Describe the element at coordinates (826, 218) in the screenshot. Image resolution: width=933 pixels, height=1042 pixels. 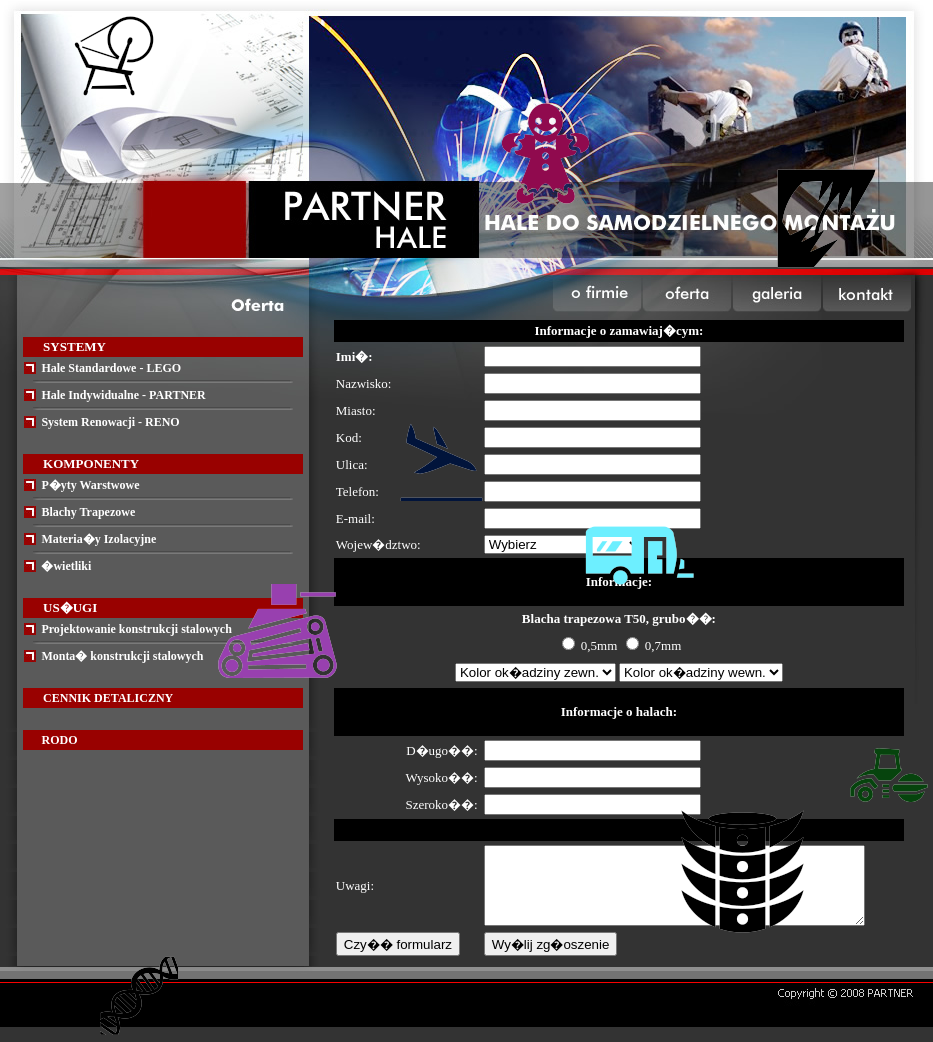
I see `select ent or tree creature character` at that location.